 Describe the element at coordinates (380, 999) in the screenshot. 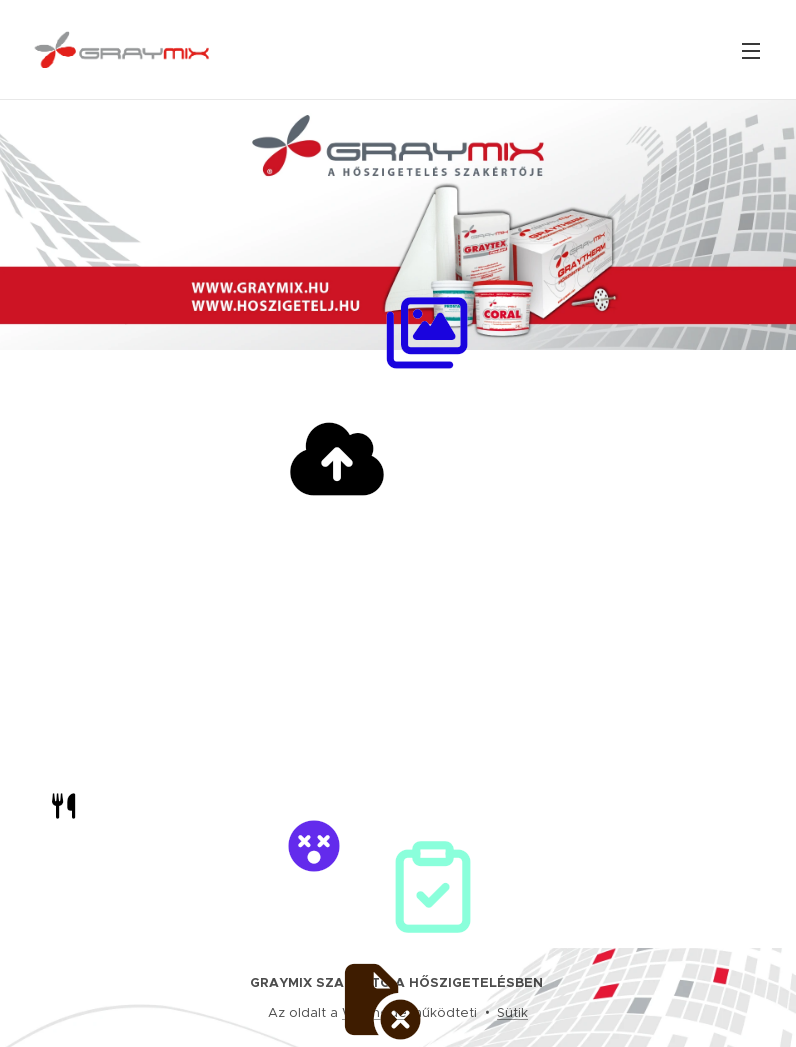

I see `delete or remove a file` at that location.